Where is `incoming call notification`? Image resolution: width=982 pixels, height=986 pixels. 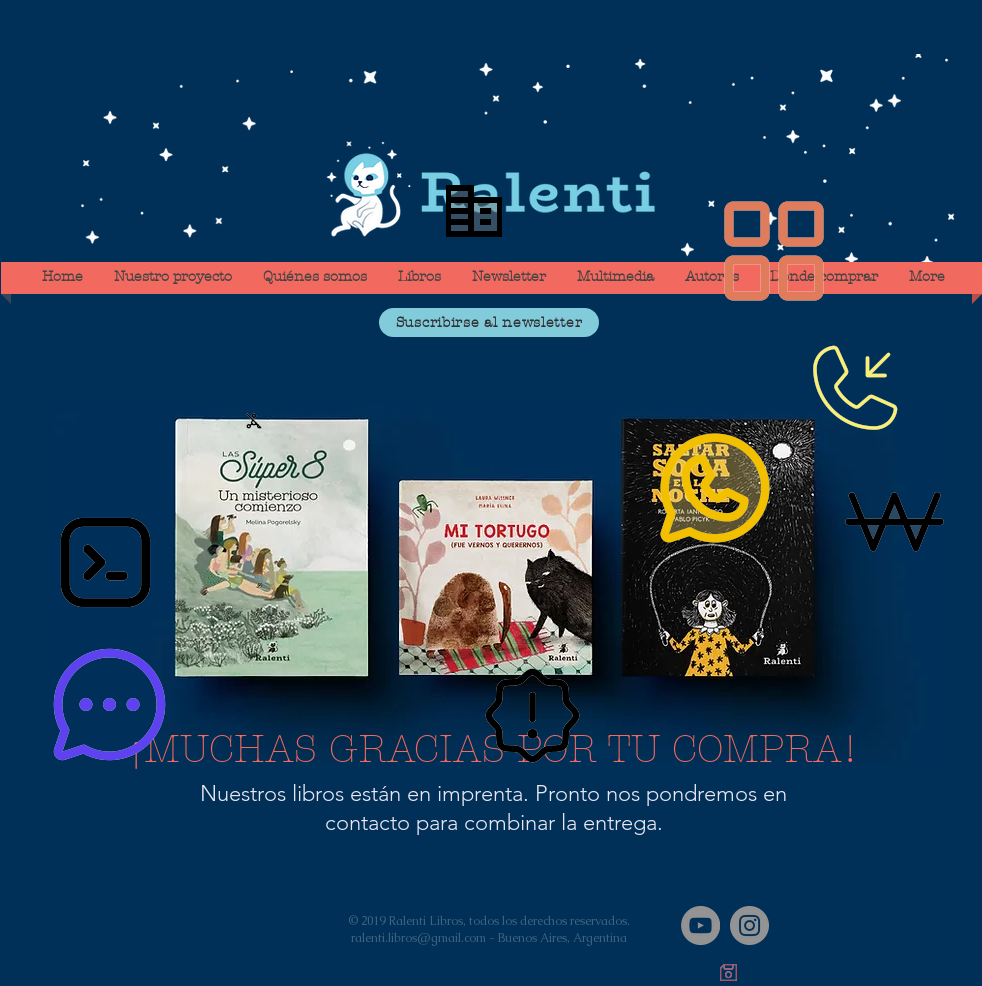
incoming call notification is located at coordinates (857, 386).